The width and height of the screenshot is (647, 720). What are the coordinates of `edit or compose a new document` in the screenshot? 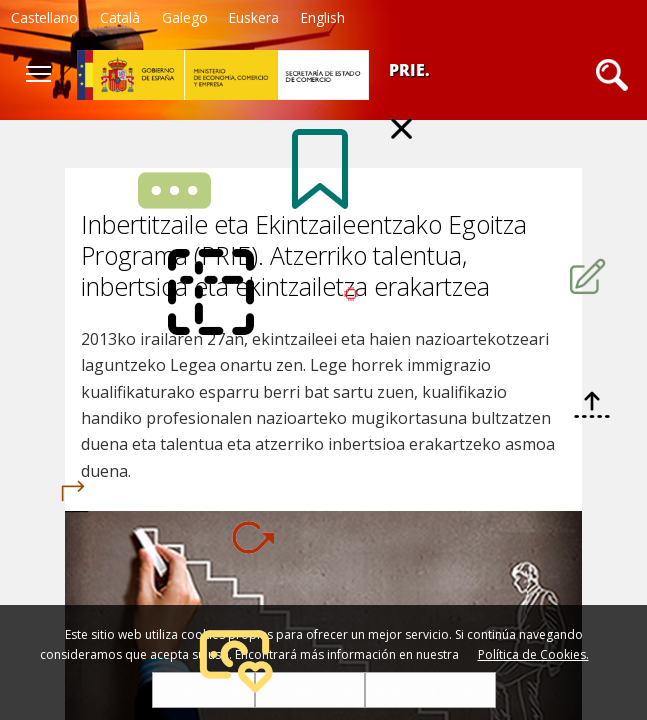 It's located at (587, 277).